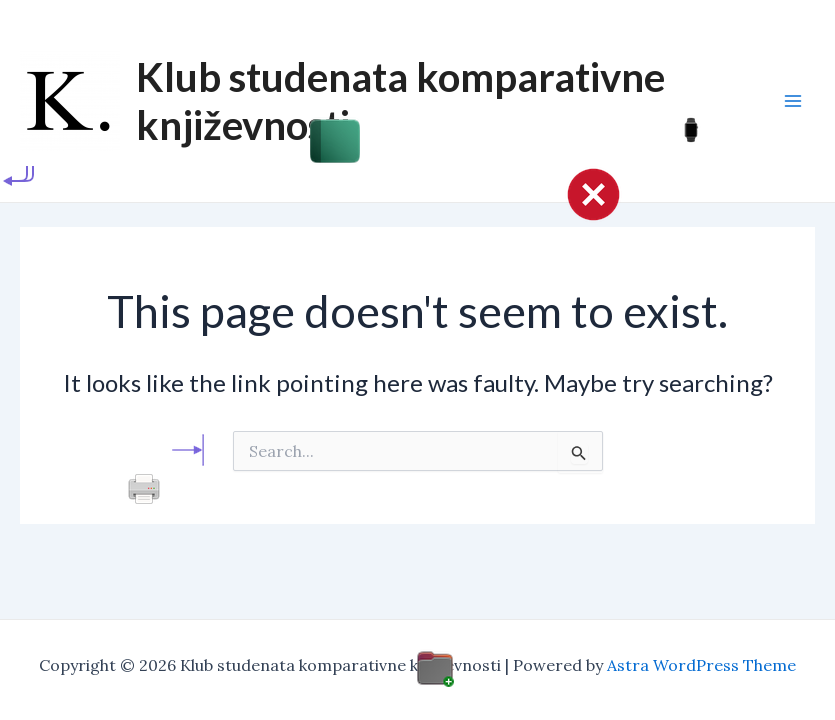  What do you see at coordinates (593, 194) in the screenshot?
I see `close the current window` at bounding box center [593, 194].